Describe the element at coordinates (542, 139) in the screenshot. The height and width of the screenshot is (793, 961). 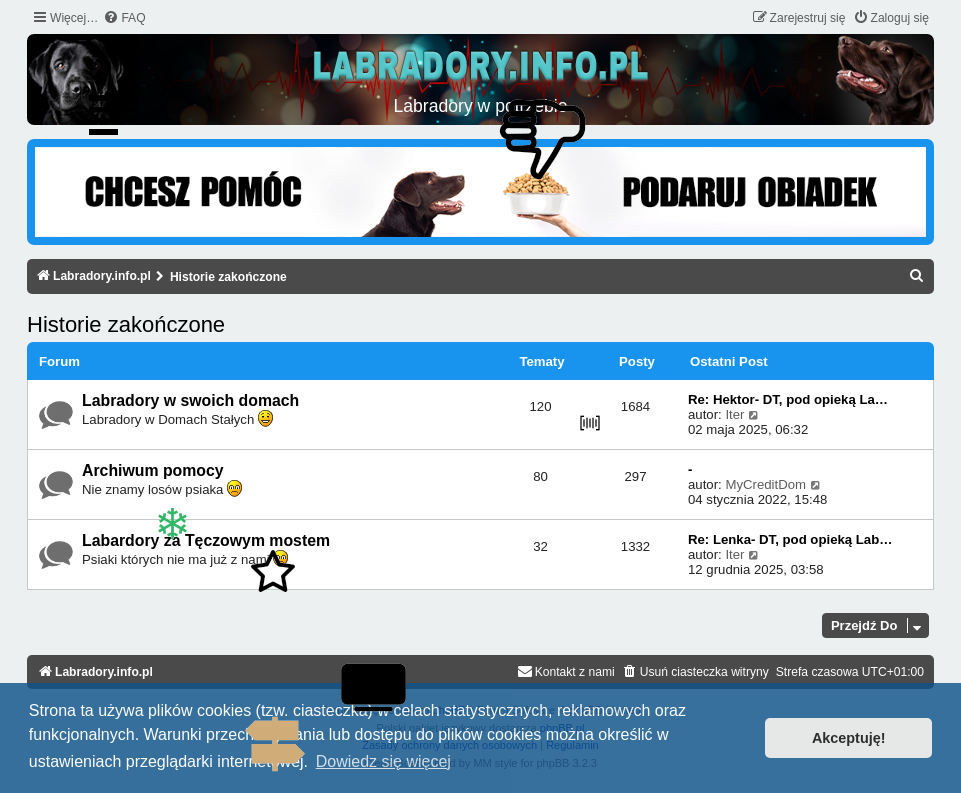
I see `dislike or downvote content` at that location.